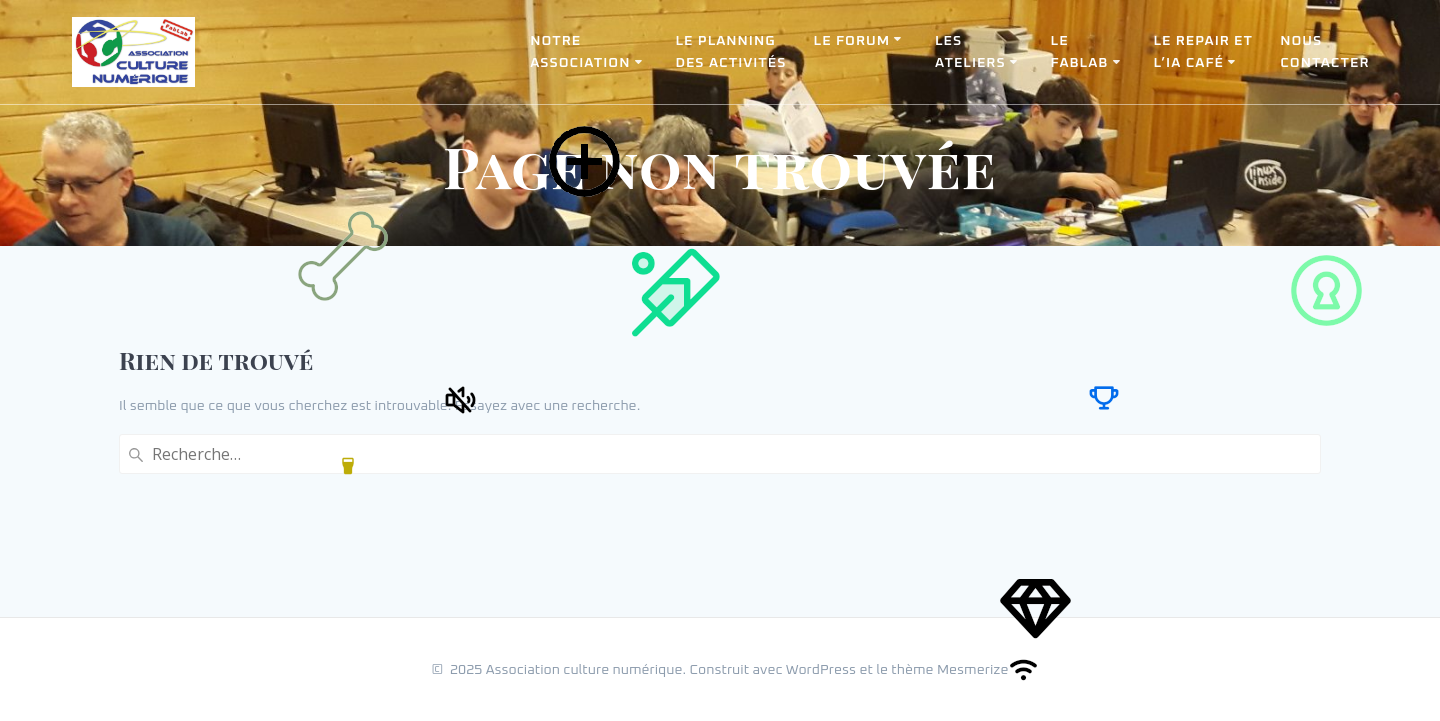 Image resolution: width=1440 pixels, height=721 pixels. What do you see at coordinates (1023, 665) in the screenshot?
I see `indicates medium wifi signal strength` at bounding box center [1023, 665].